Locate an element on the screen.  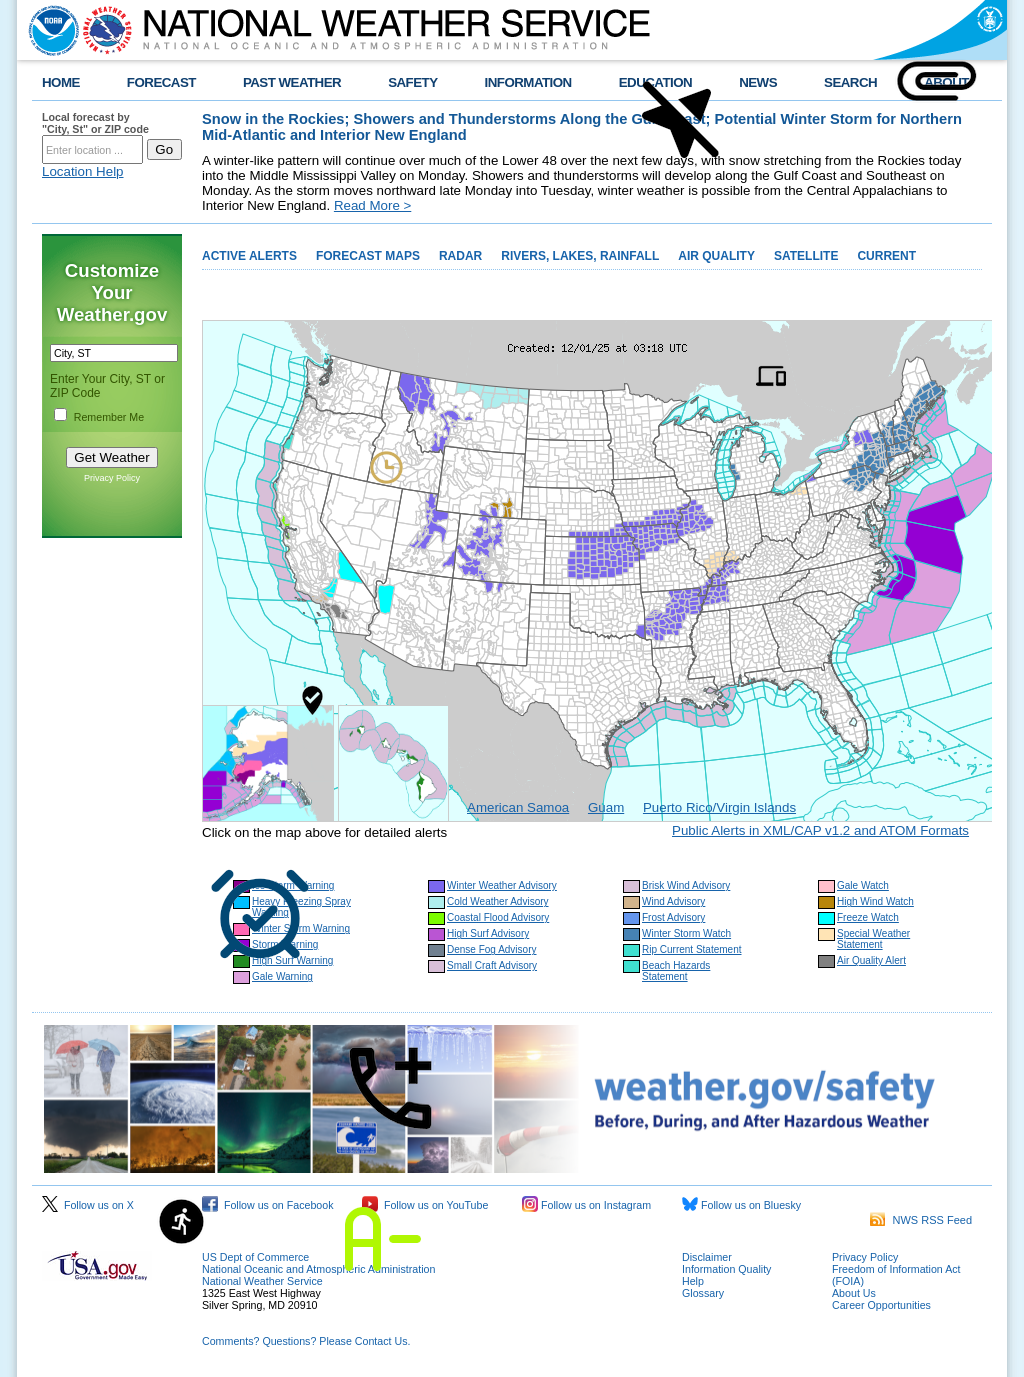
attach a file to your message is located at coordinates (935, 81).